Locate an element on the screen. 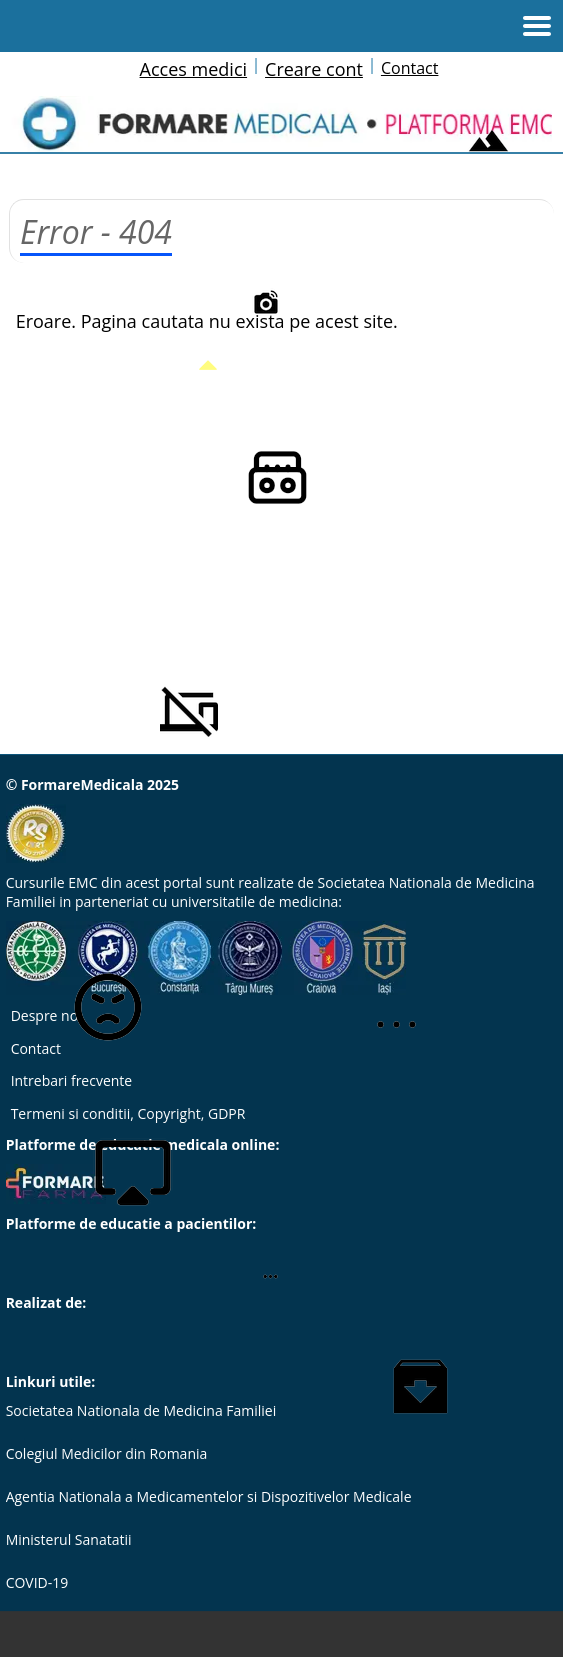 Image resolution: width=563 pixels, height=1657 pixels. play music or audio is located at coordinates (277, 477).